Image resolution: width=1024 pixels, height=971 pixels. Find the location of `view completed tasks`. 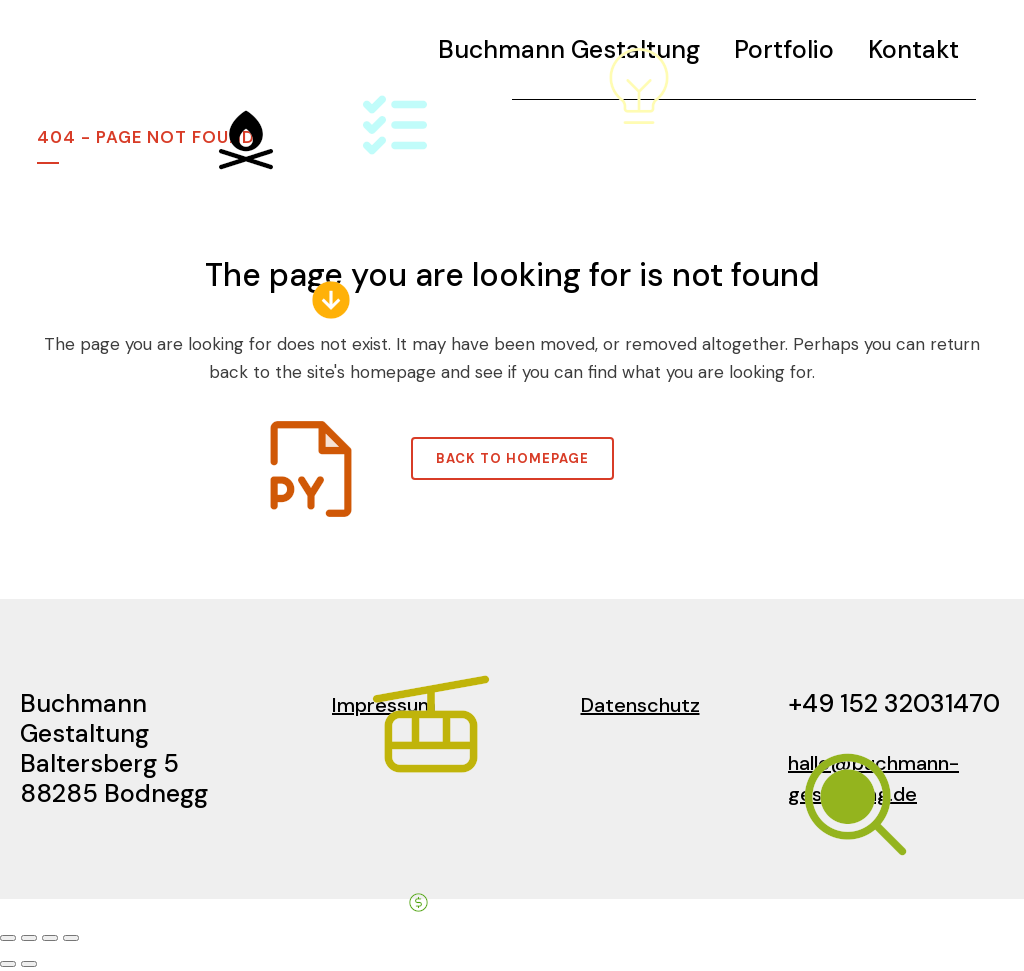

view completed tasks is located at coordinates (395, 125).